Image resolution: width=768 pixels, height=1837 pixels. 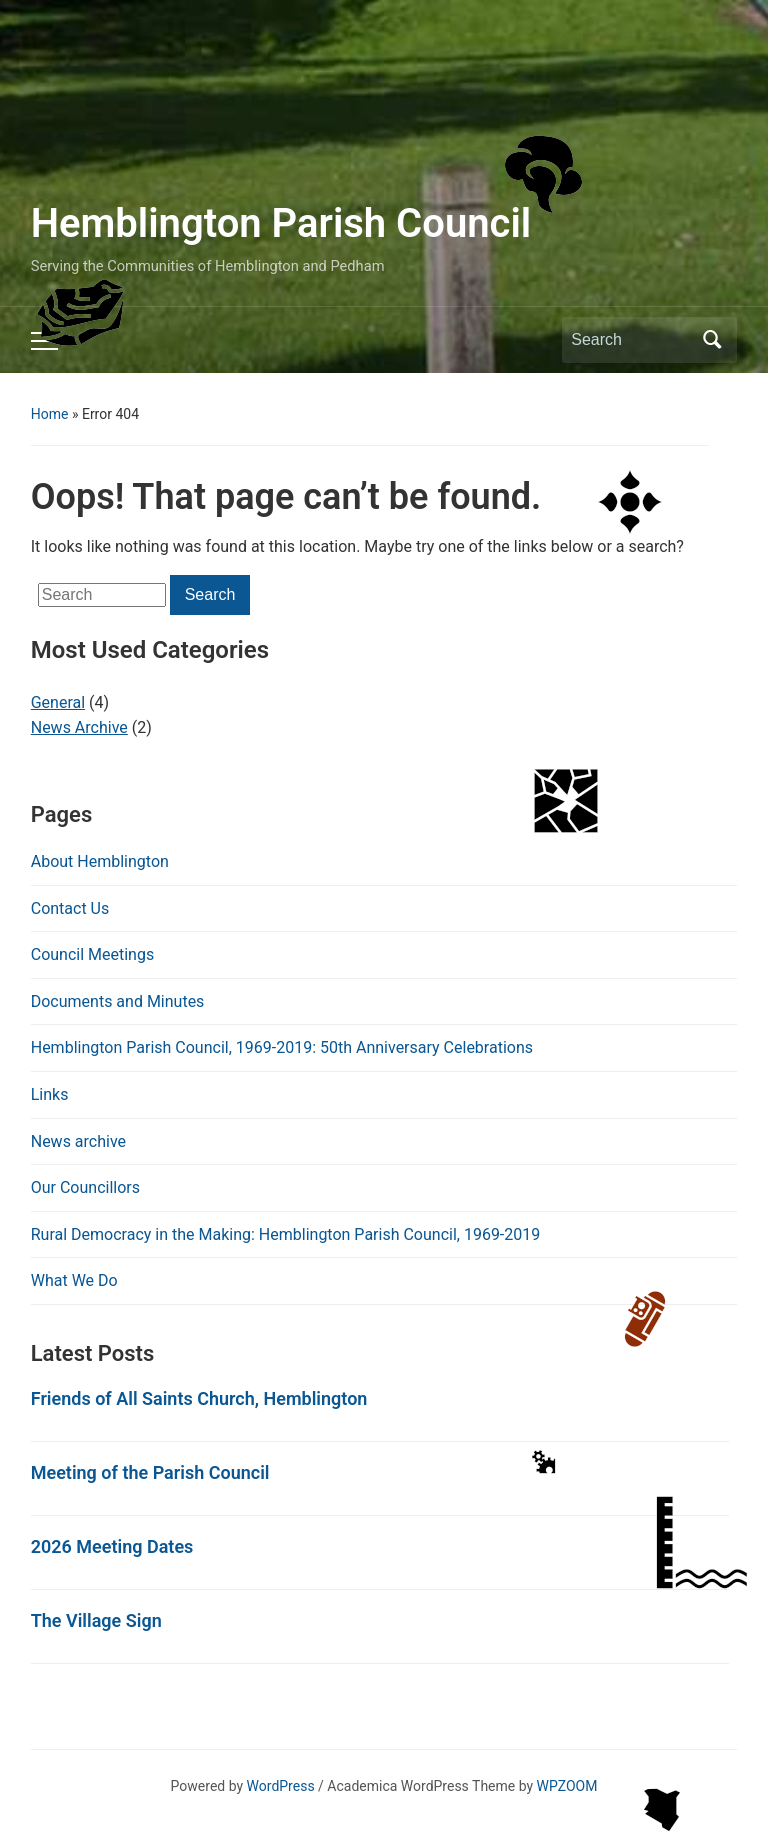 What do you see at coordinates (80, 312) in the screenshot?
I see `indicates seafood or shellfish category` at bounding box center [80, 312].